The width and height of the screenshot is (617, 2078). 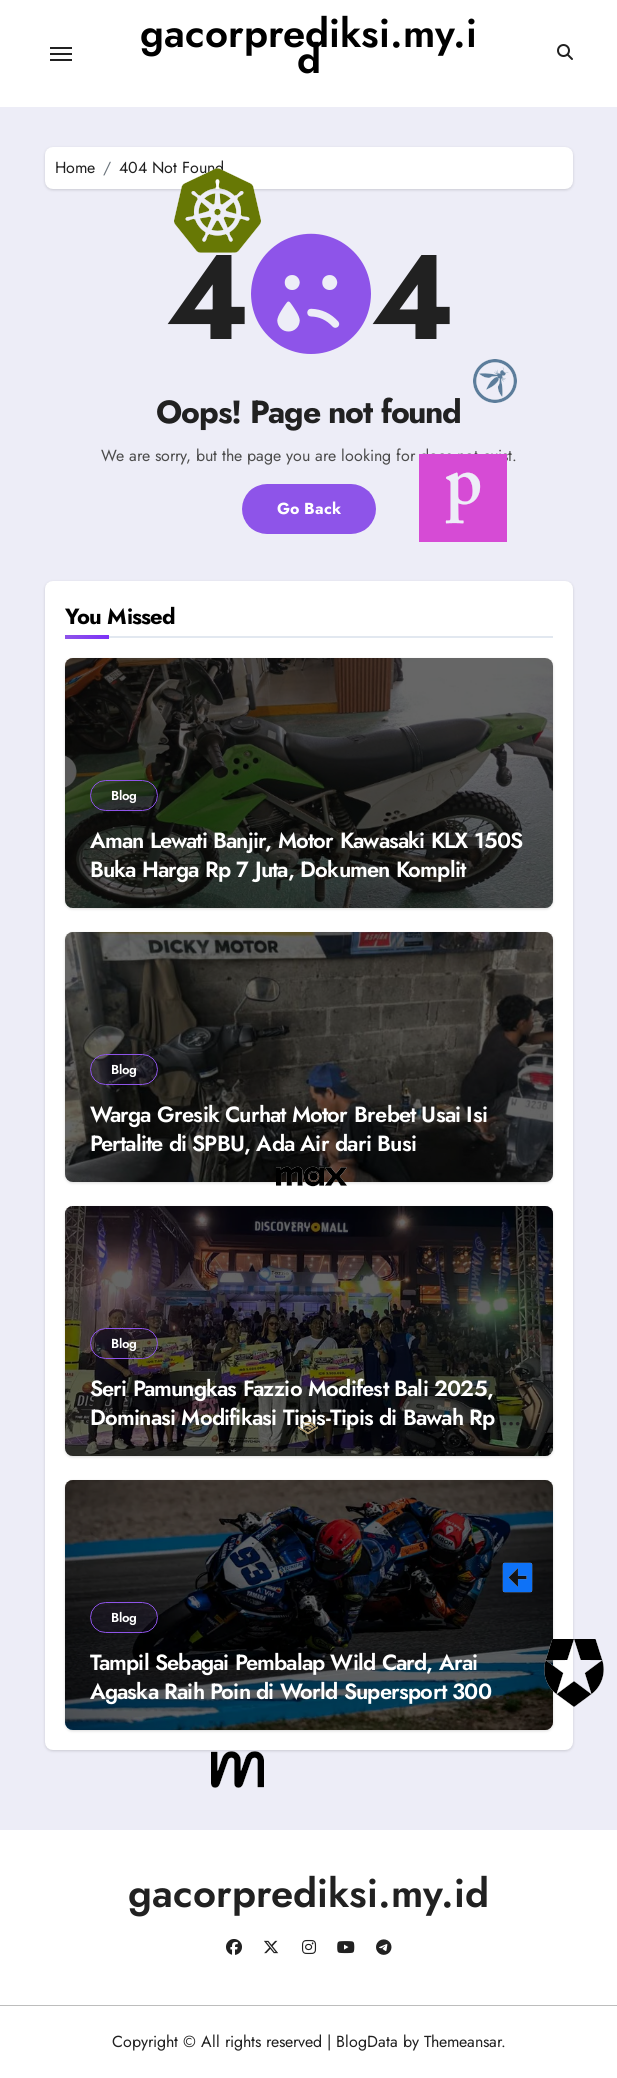 I want to click on OWASP (Open Web Application Security Project) logo, so click(x=495, y=381).